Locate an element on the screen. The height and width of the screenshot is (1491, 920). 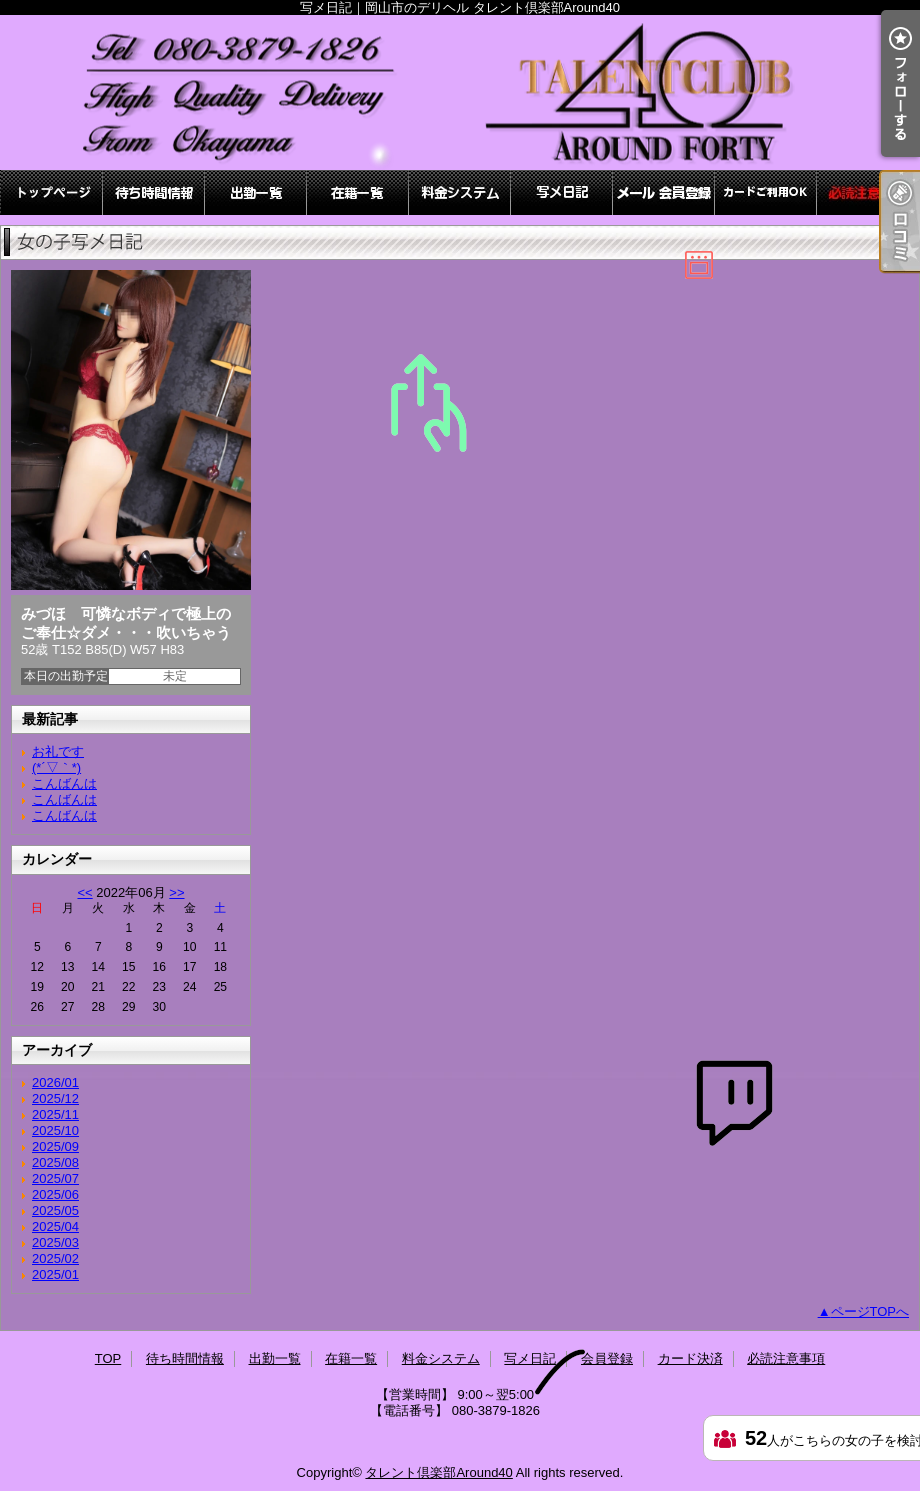
deposit or add funds to account is located at coordinates (424, 403).